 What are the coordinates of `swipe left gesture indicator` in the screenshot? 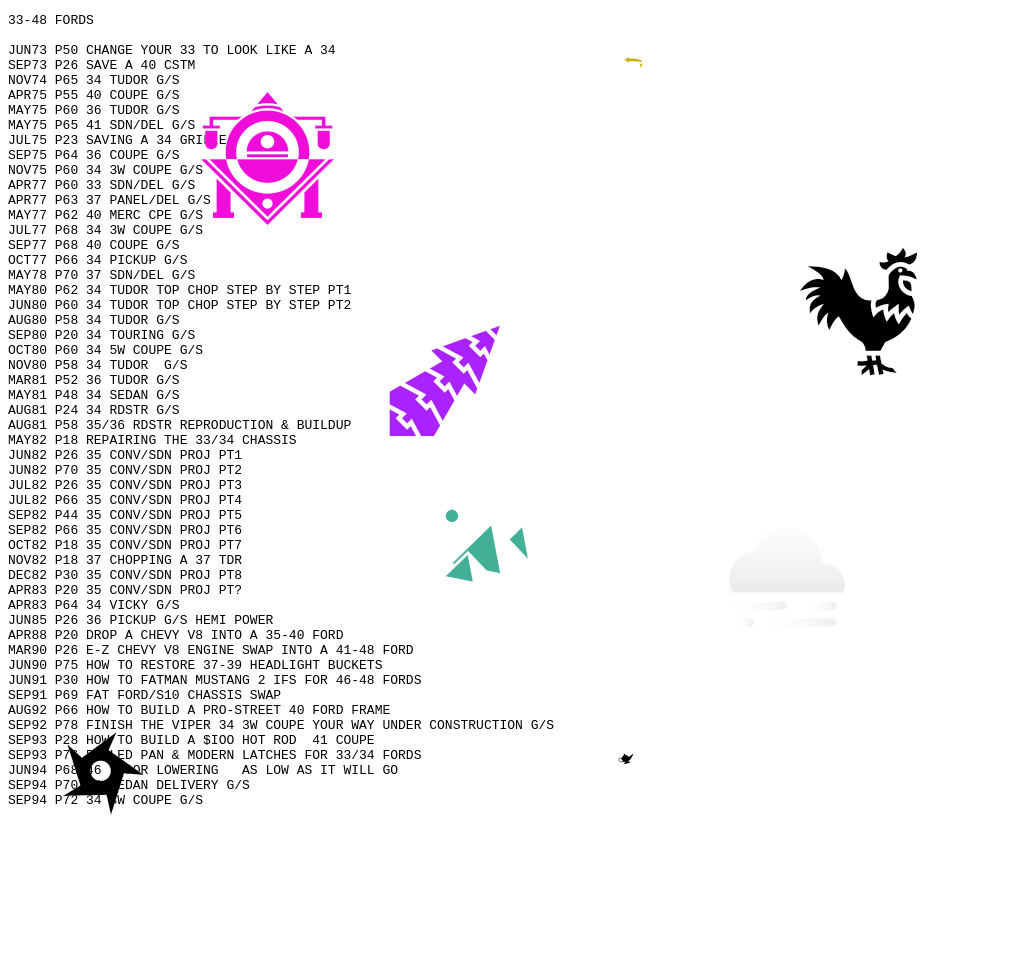 It's located at (633, 62).